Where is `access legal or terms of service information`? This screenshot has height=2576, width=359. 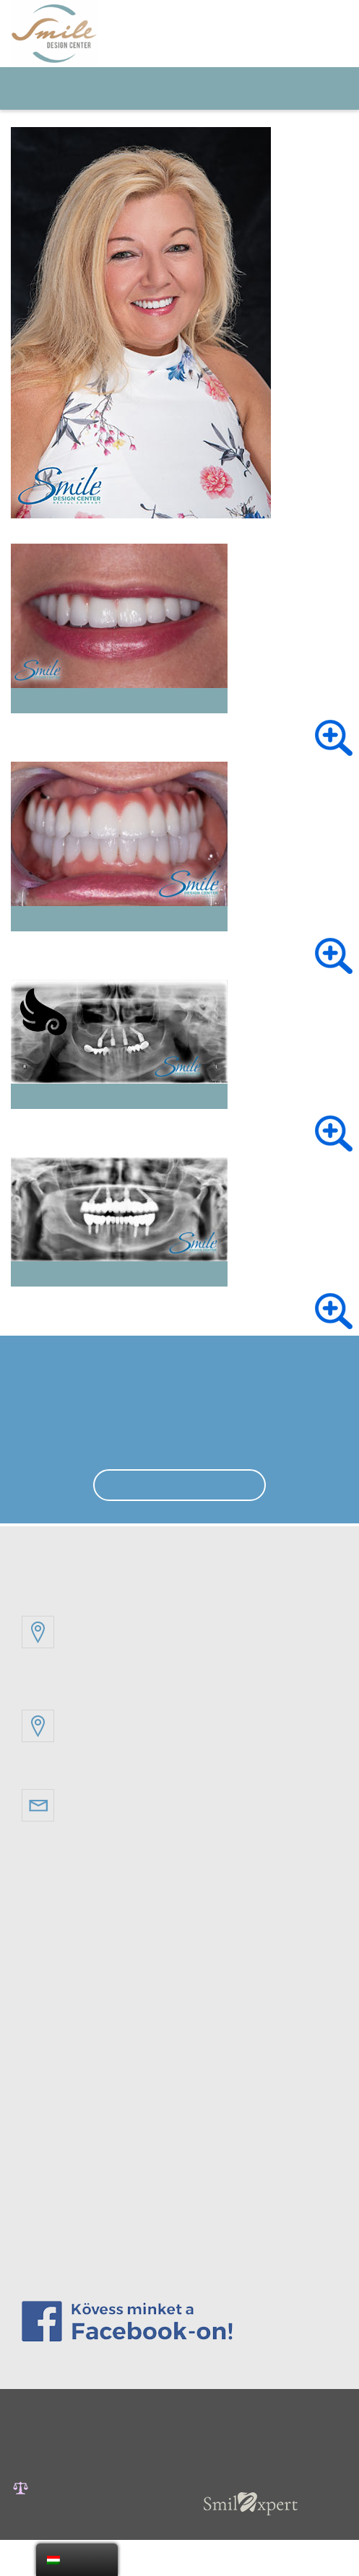
access legal or terms of service information is located at coordinates (20, 2487).